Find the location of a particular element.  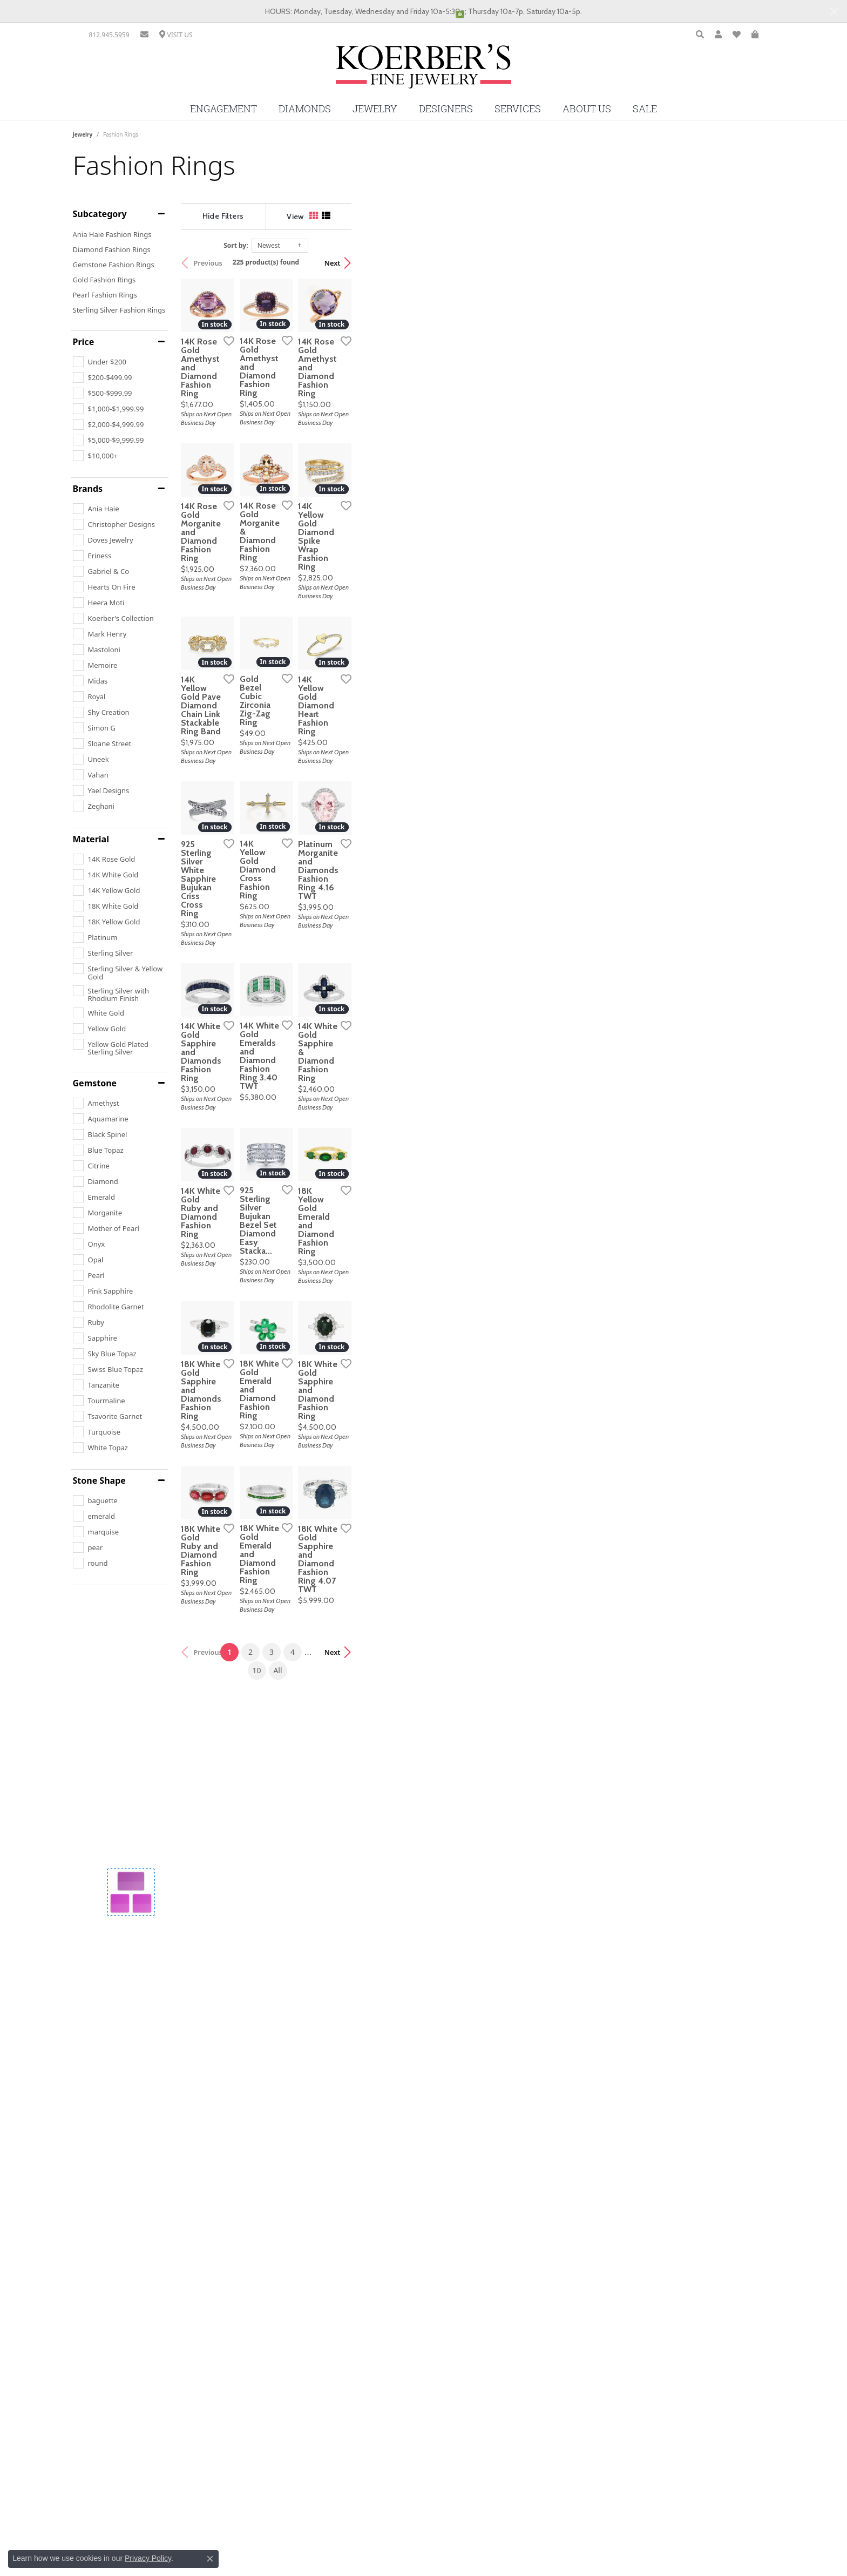

access your desktop folder is located at coordinates (460, 14).